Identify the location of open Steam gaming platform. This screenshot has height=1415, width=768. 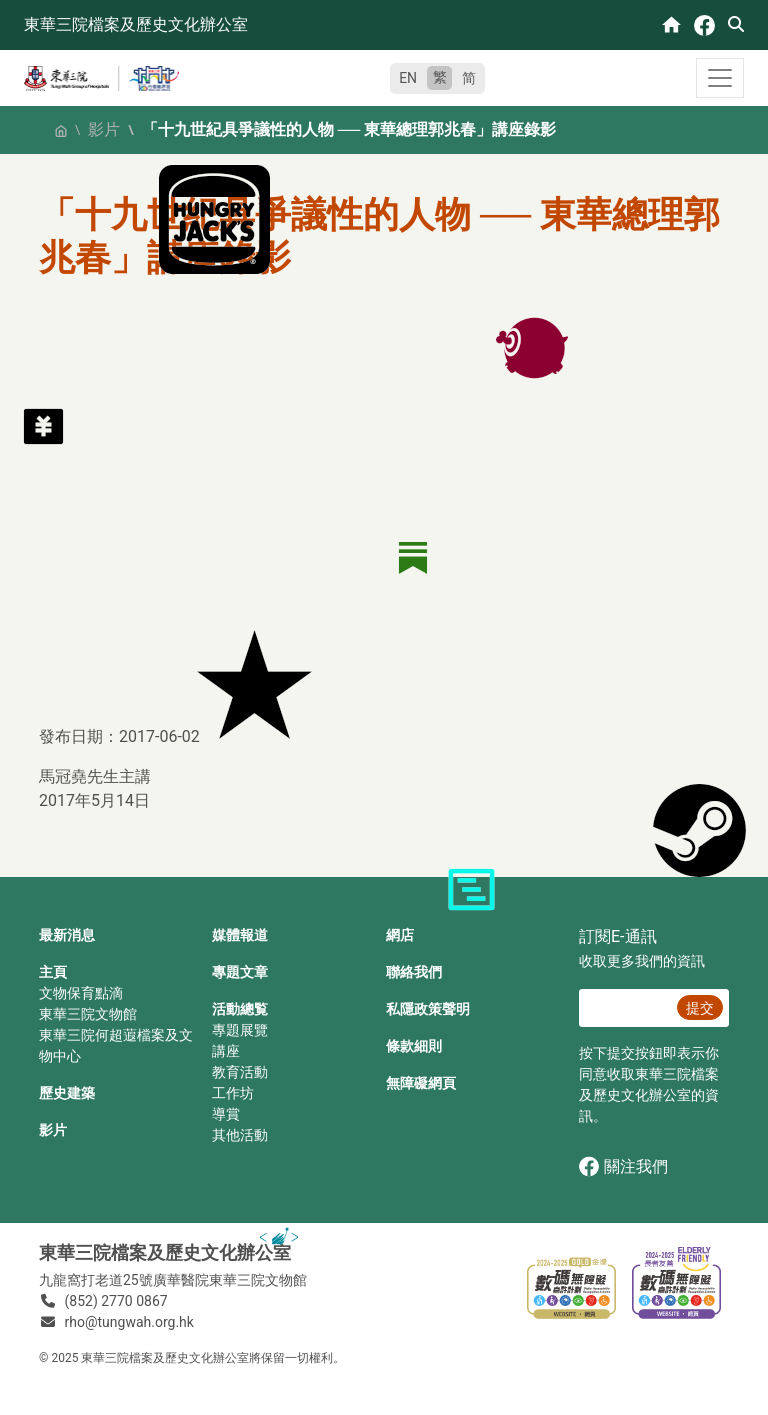
(699, 830).